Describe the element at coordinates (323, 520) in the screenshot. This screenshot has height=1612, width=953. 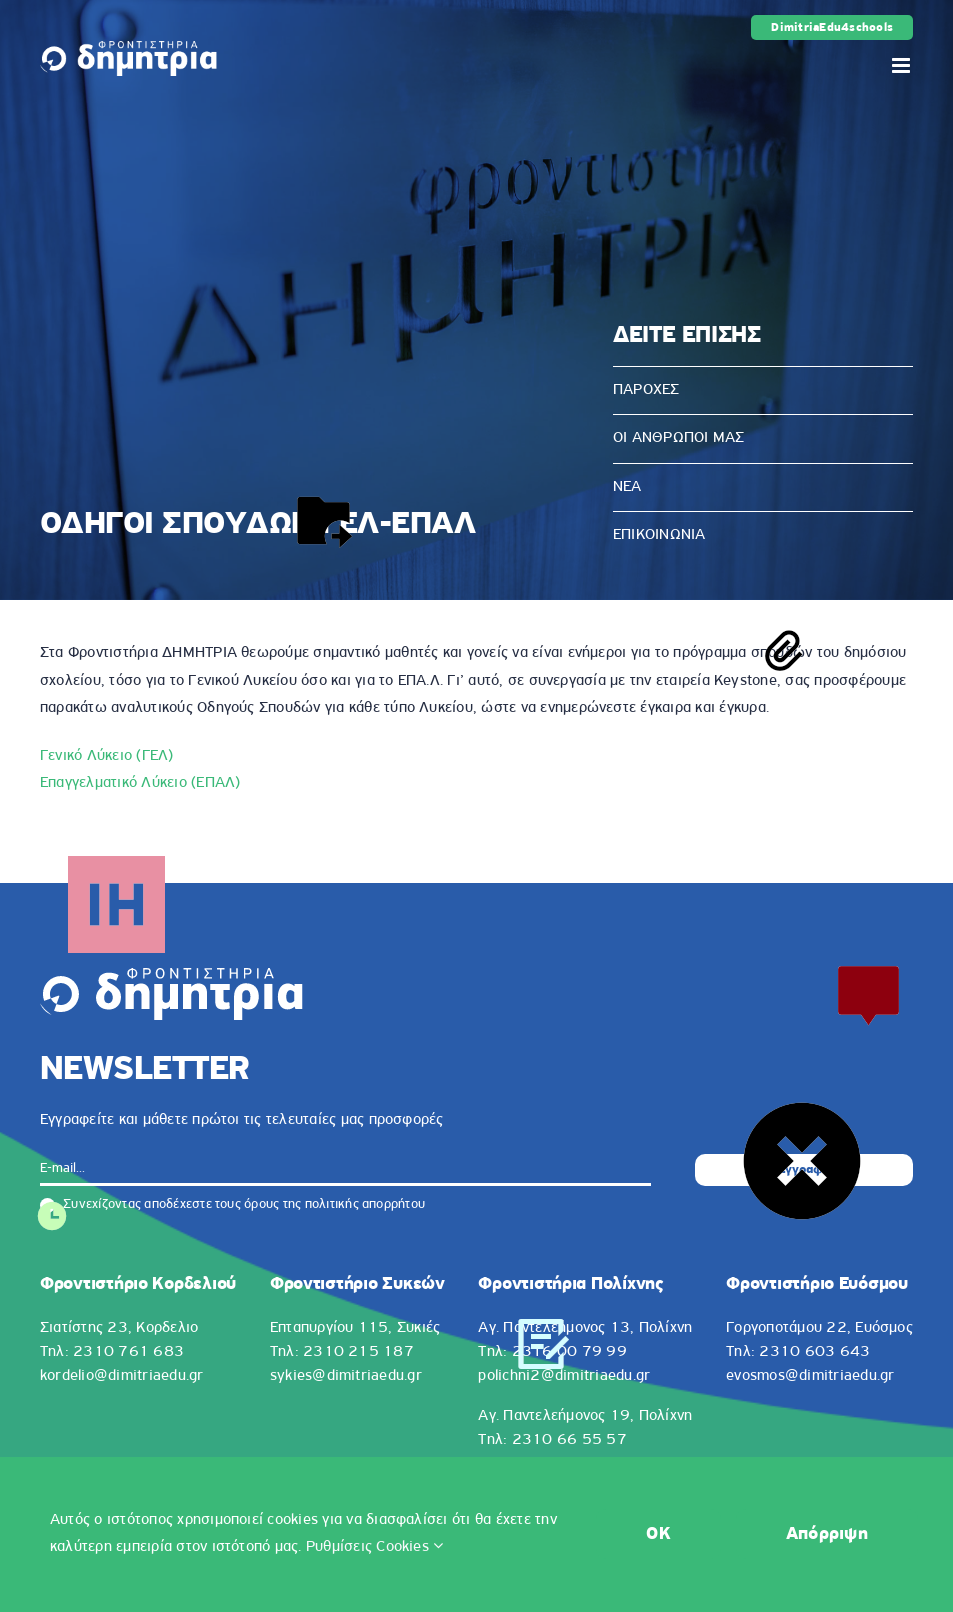
I see `access shared folder` at that location.